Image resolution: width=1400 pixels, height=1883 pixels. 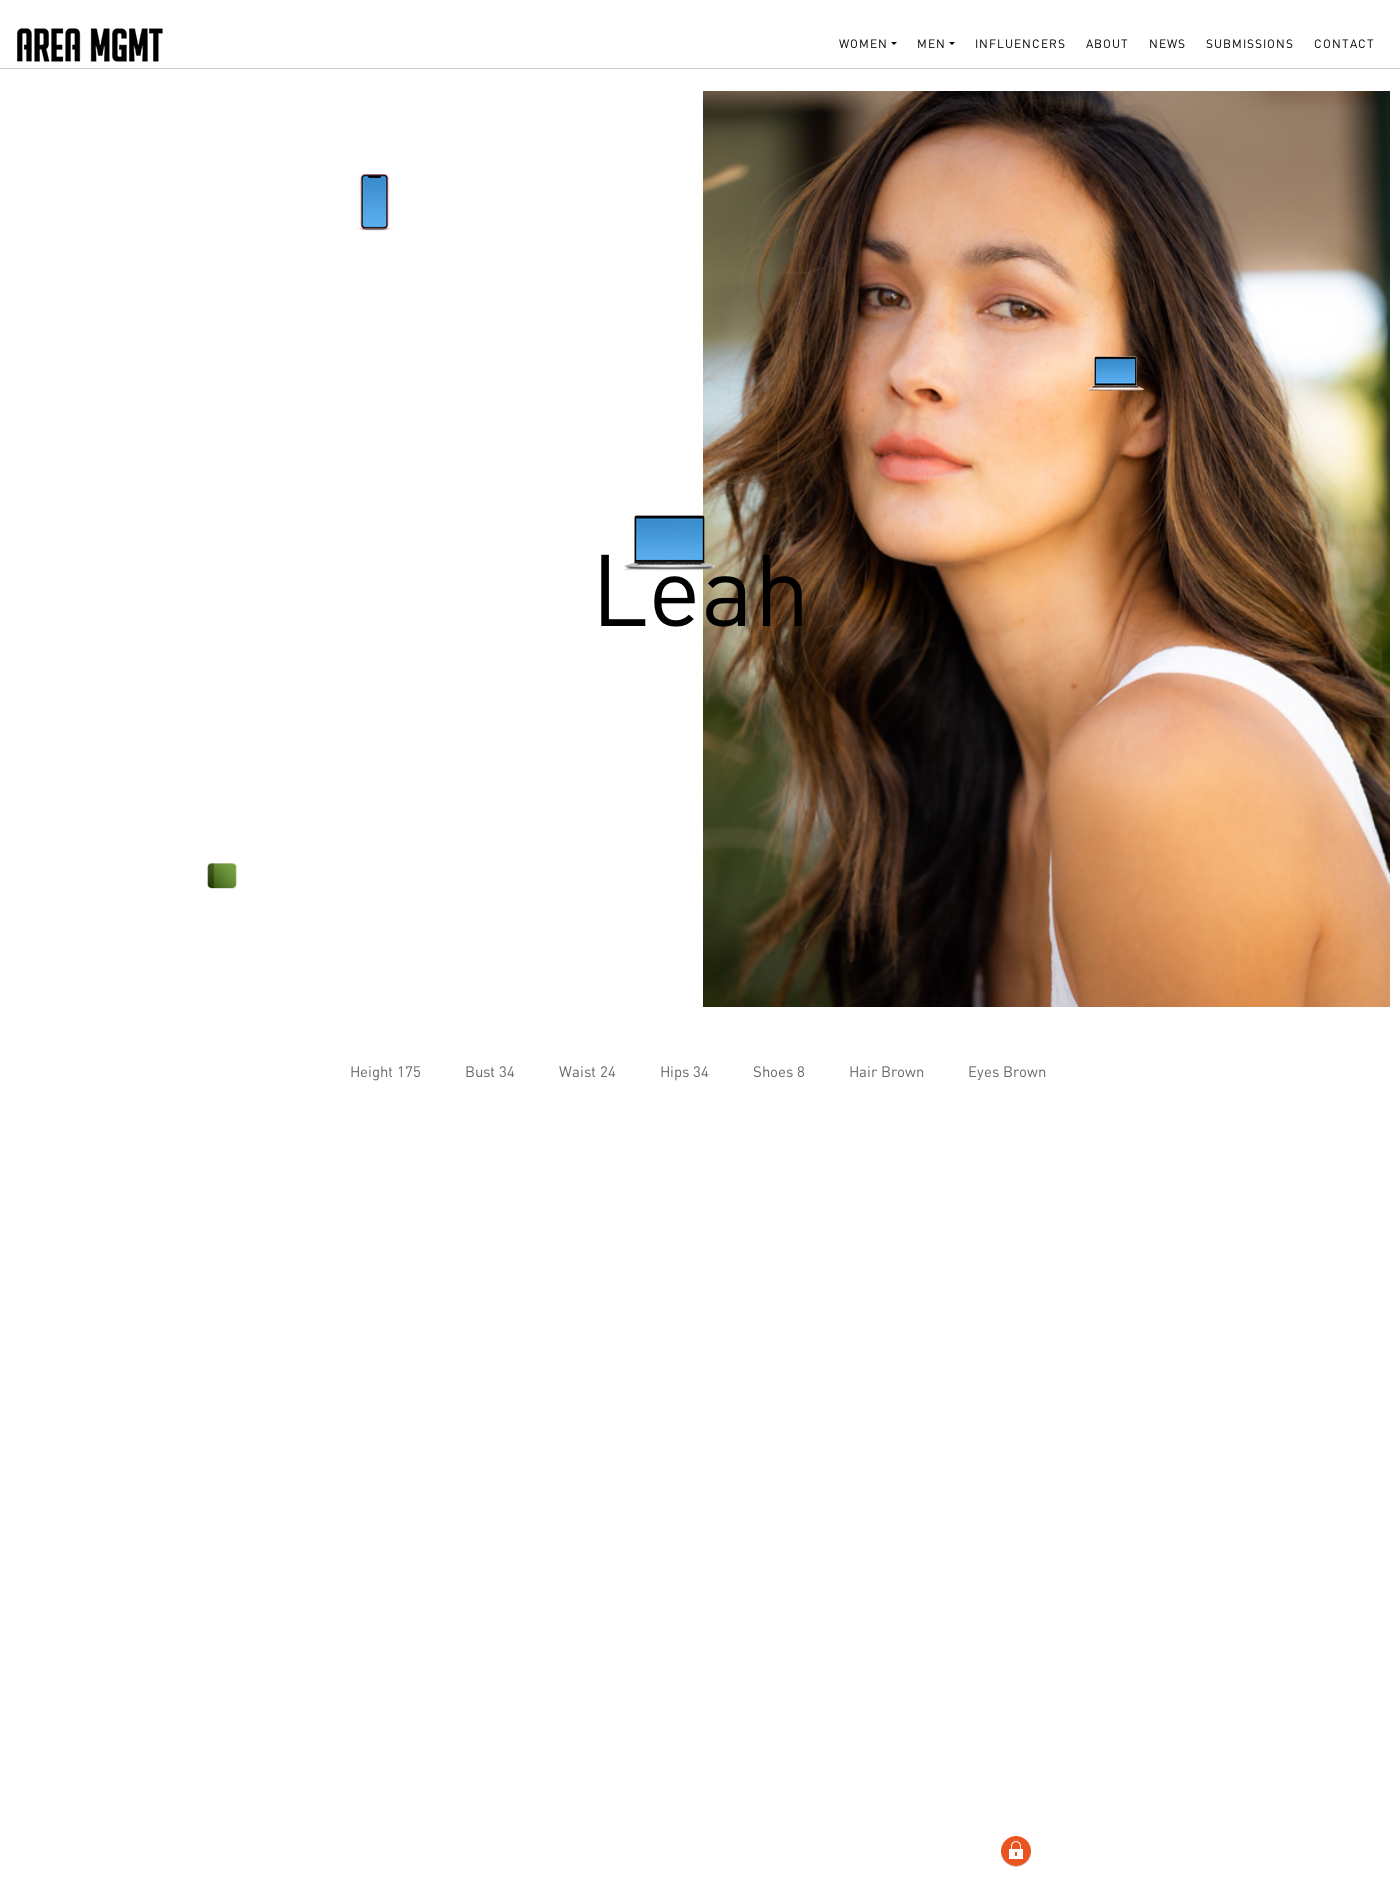 What do you see at coordinates (374, 202) in the screenshot?
I see `iPhone XR device icon in coral/red color` at bounding box center [374, 202].